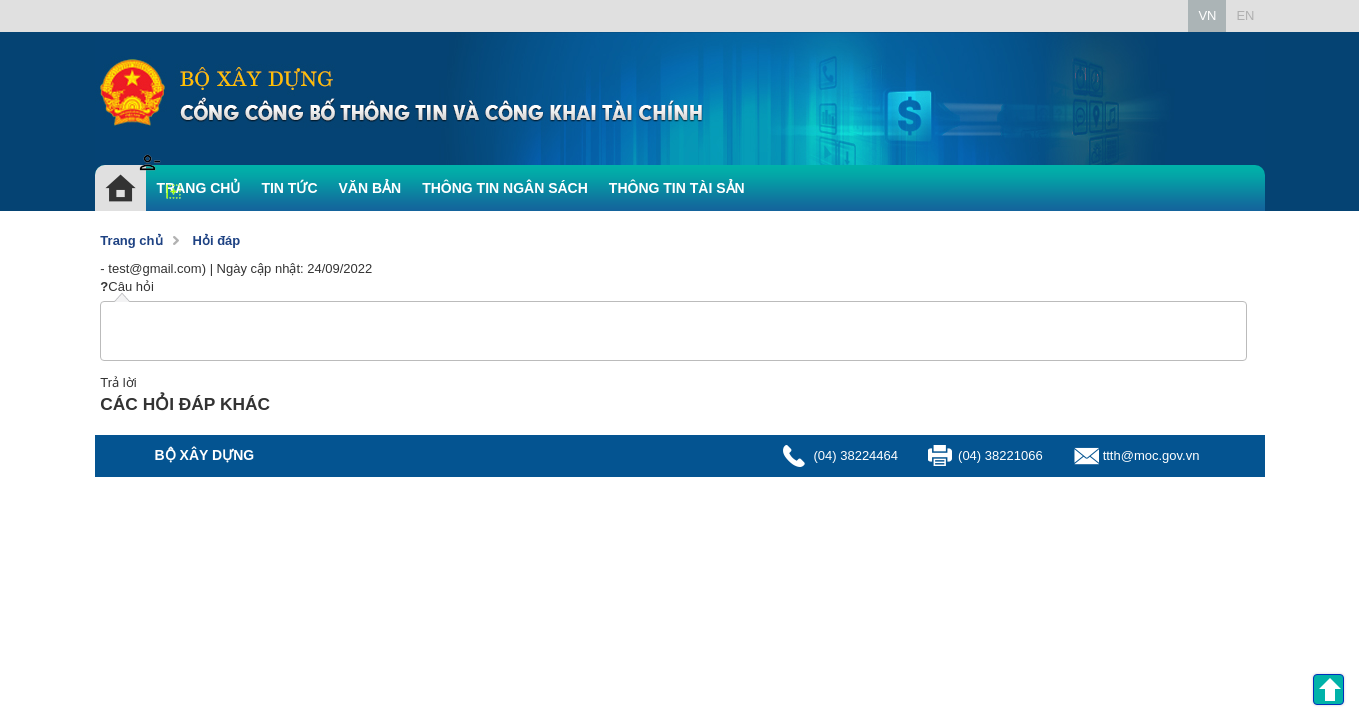  What do you see at coordinates (173, 191) in the screenshot?
I see `add a left border to selected element` at bounding box center [173, 191].